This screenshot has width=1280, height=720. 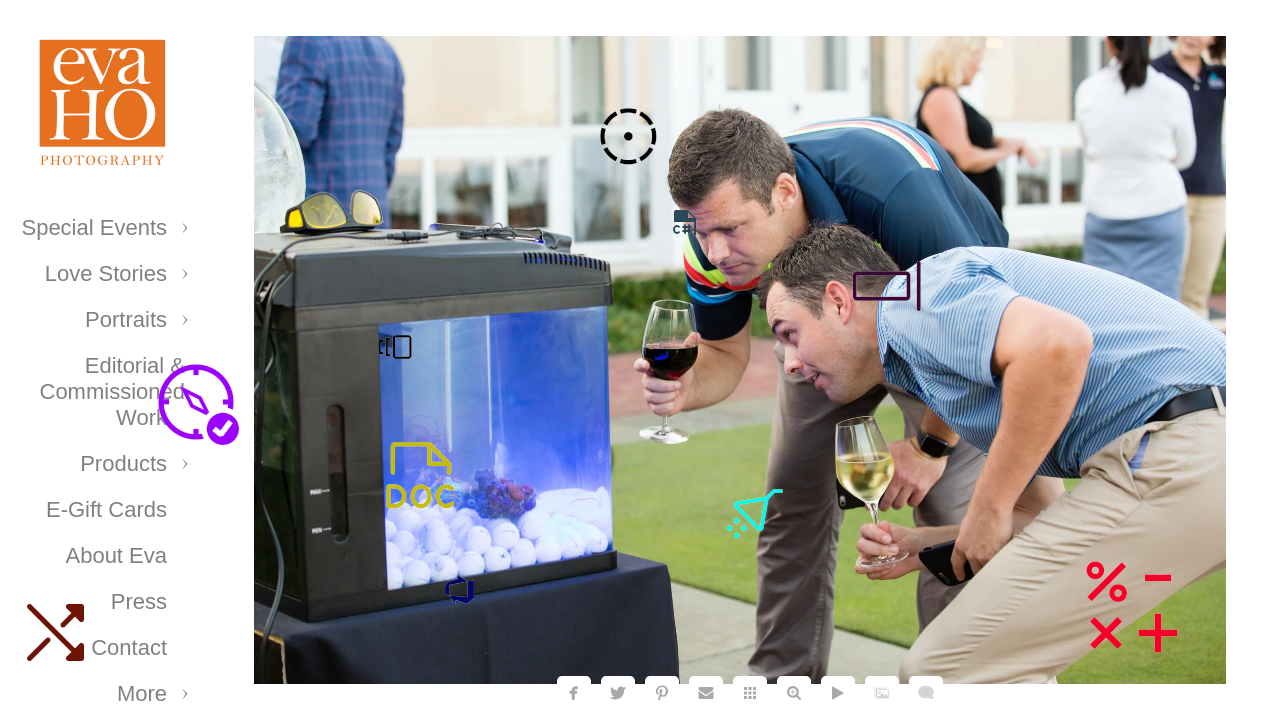 I want to click on create a new draft issue, so click(x=630, y=138).